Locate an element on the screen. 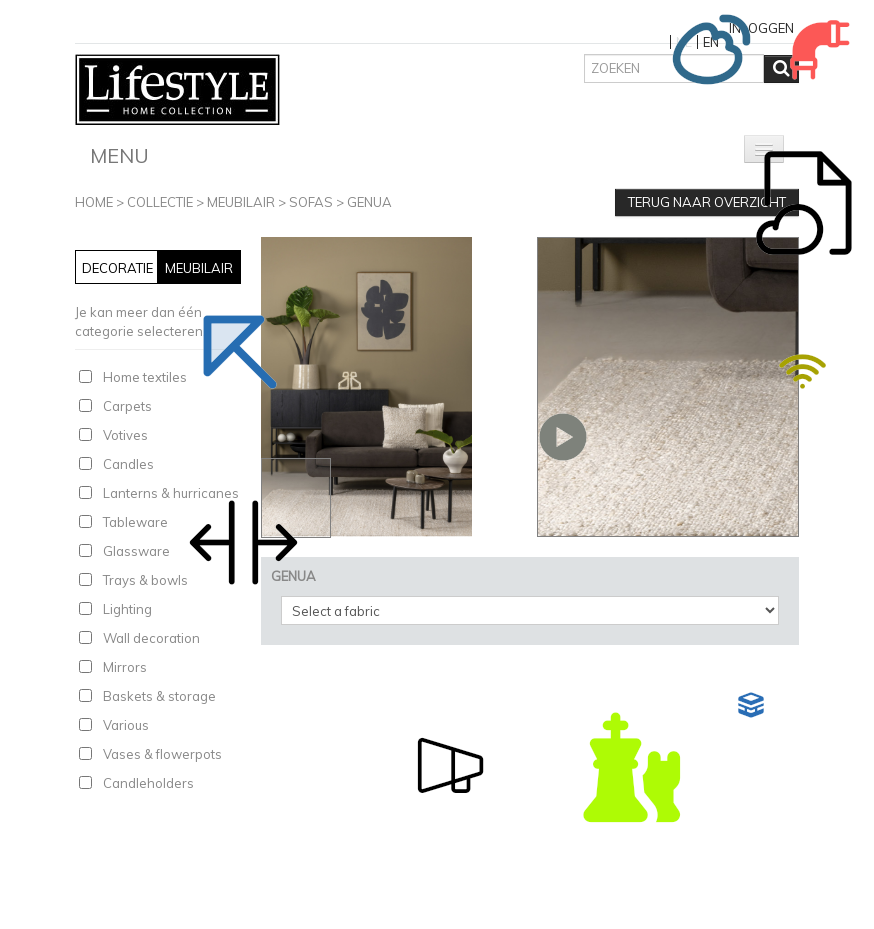 This screenshot has width=874, height=929. navigate back to previous screen is located at coordinates (240, 352).